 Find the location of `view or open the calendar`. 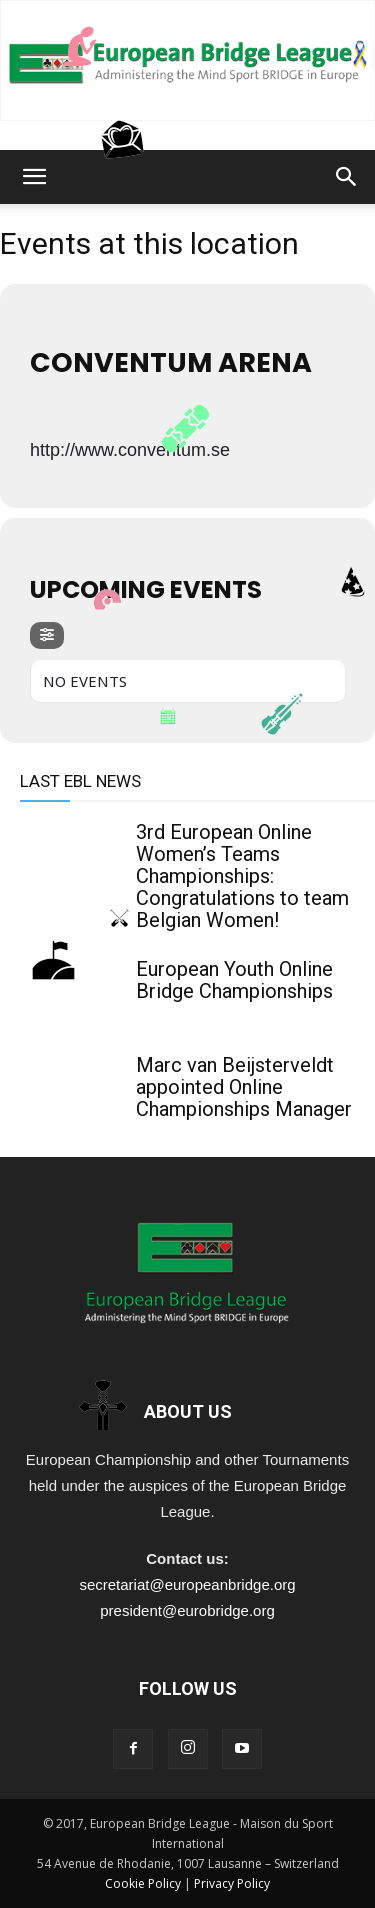

view or open the calendar is located at coordinates (168, 717).